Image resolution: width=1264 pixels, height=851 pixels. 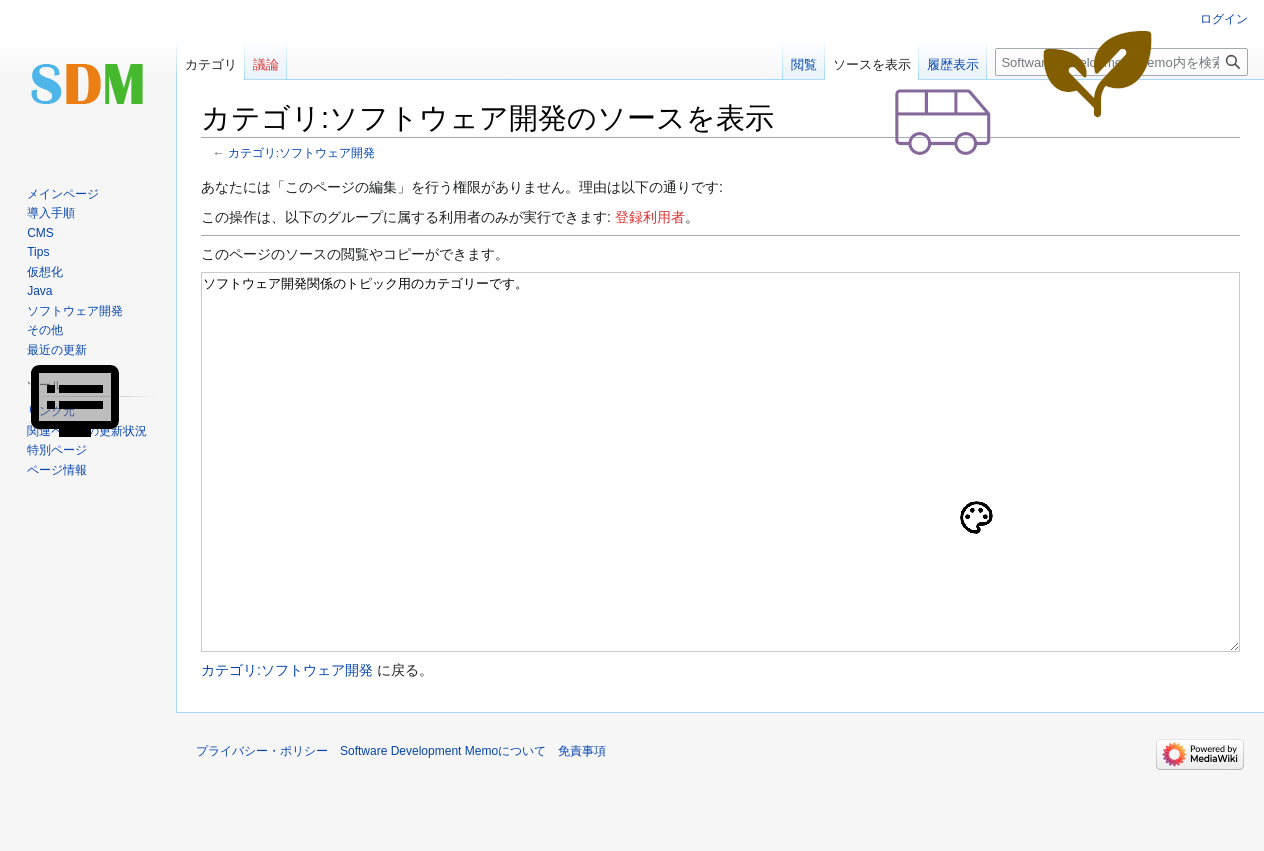 I want to click on access DVR or recorded content, so click(x=75, y=401).